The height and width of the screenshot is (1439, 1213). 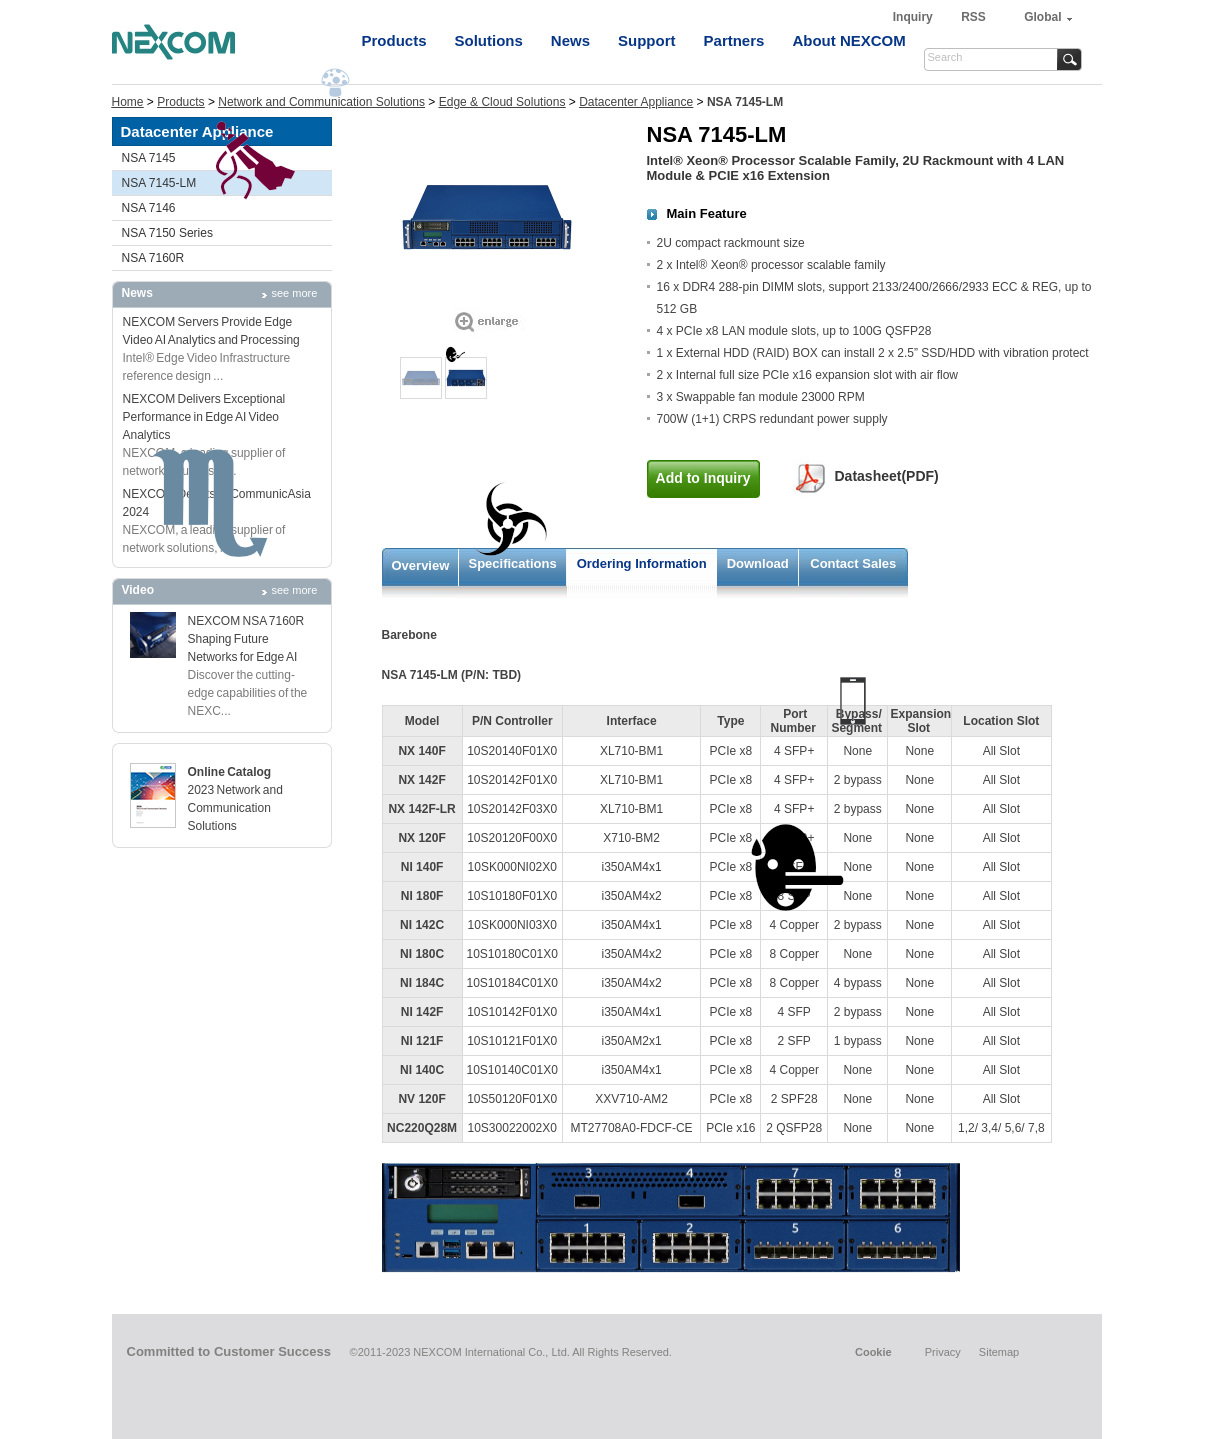 I want to click on view scorpio zodiac sign, so click(x=210, y=505).